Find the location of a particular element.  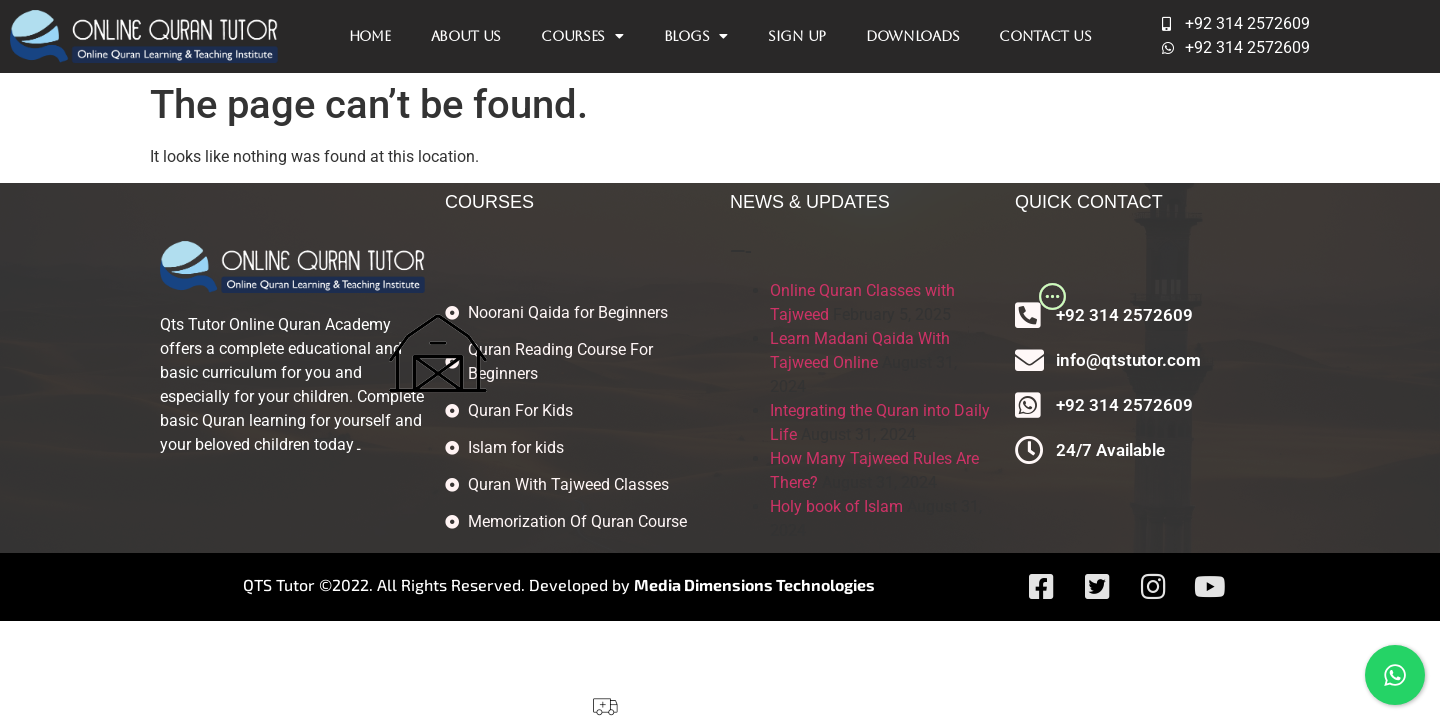

access emergency medical services is located at coordinates (604, 705).